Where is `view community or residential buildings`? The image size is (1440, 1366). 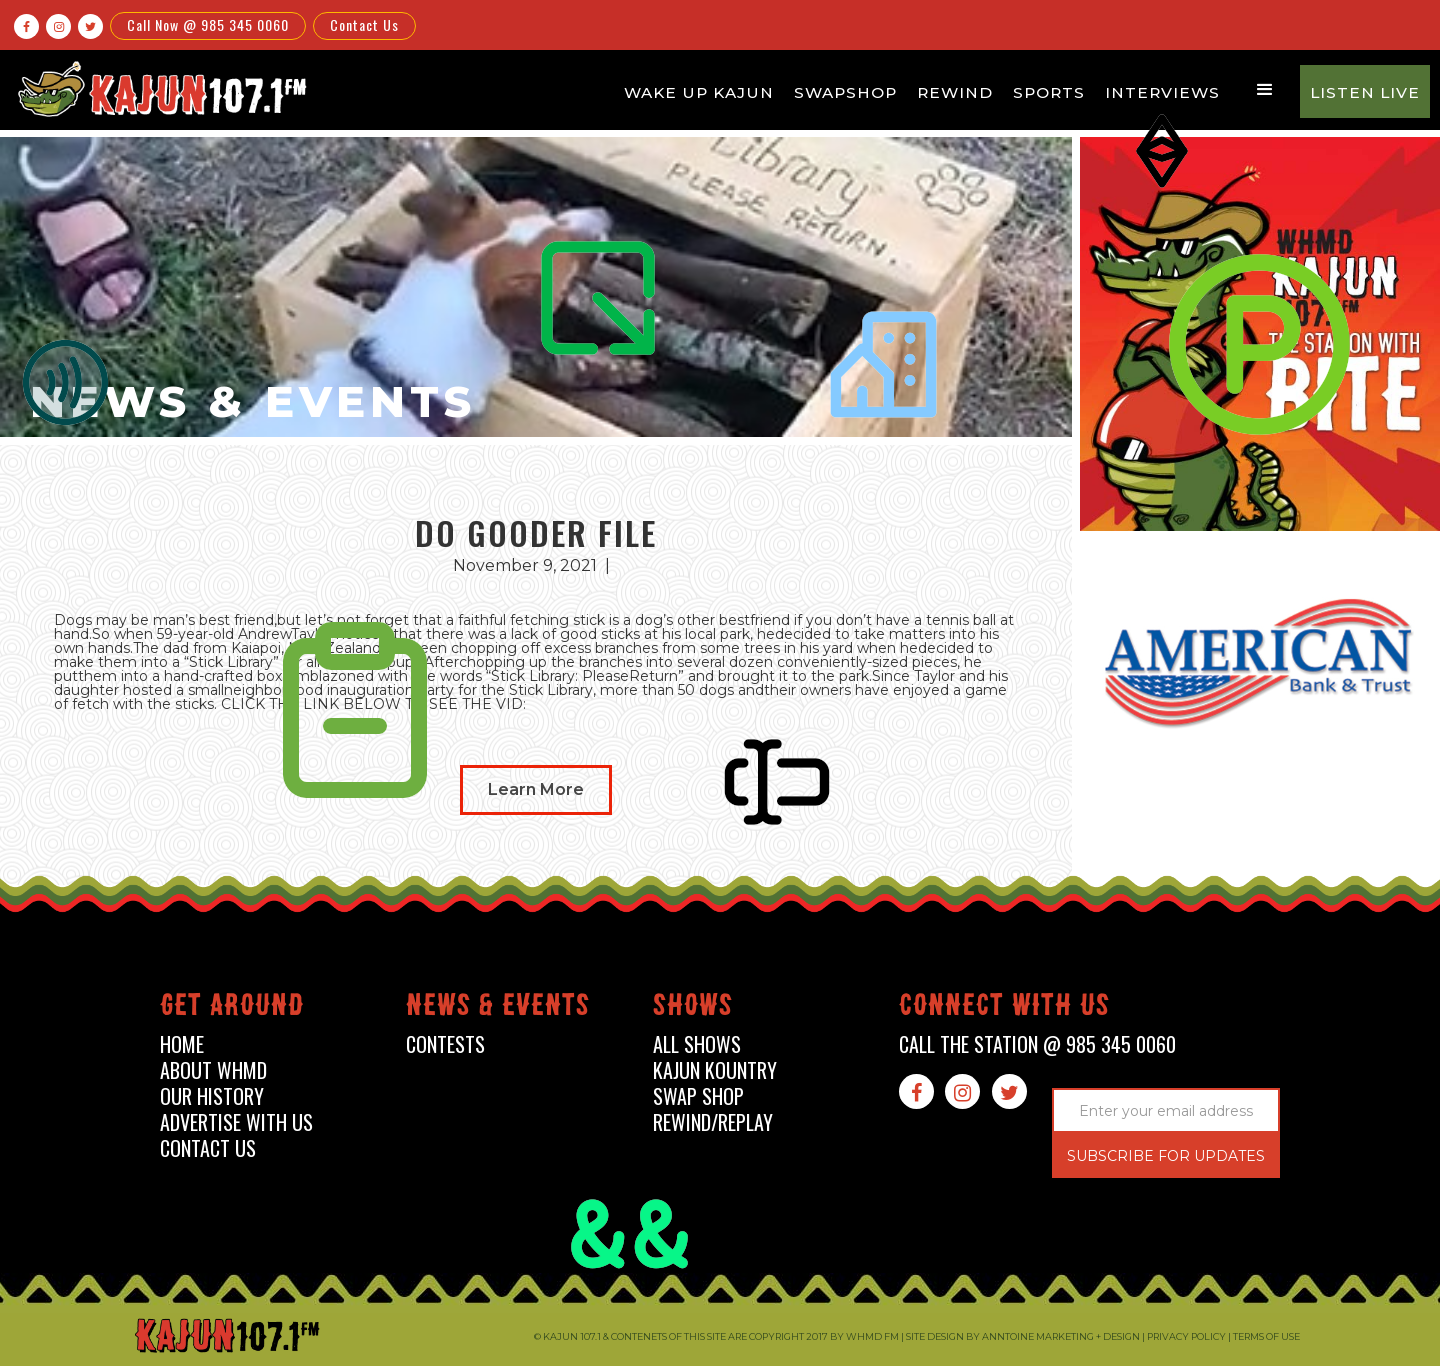
view community or residential buildings is located at coordinates (883, 364).